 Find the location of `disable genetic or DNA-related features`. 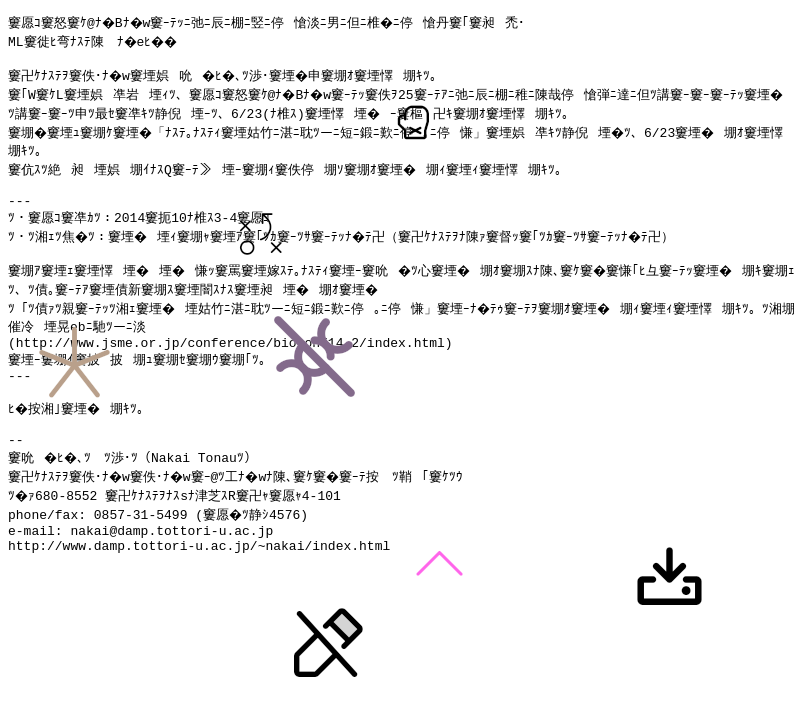

disable genetic or DNA-related features is located at coordinates (314, 356).